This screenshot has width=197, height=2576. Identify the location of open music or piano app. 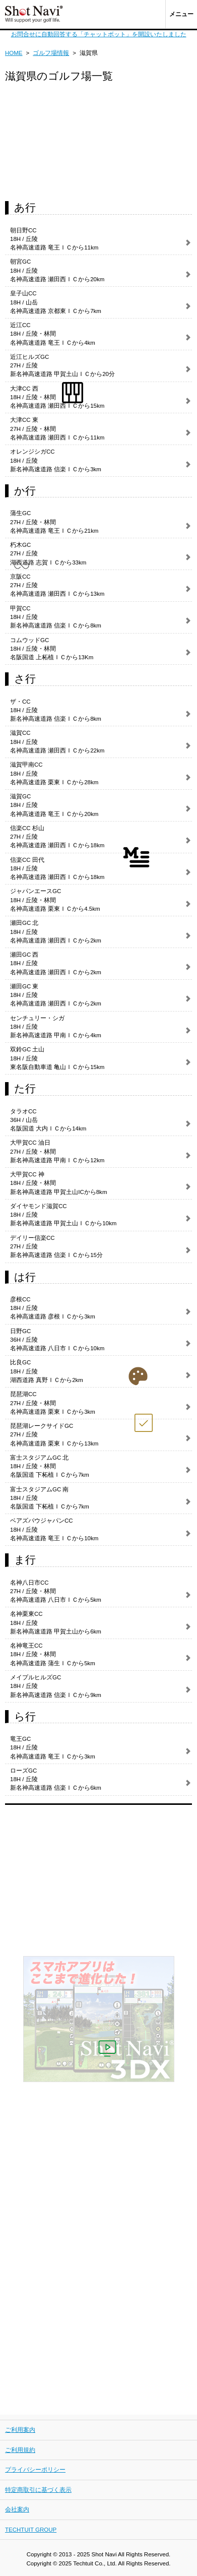
(73, 393).